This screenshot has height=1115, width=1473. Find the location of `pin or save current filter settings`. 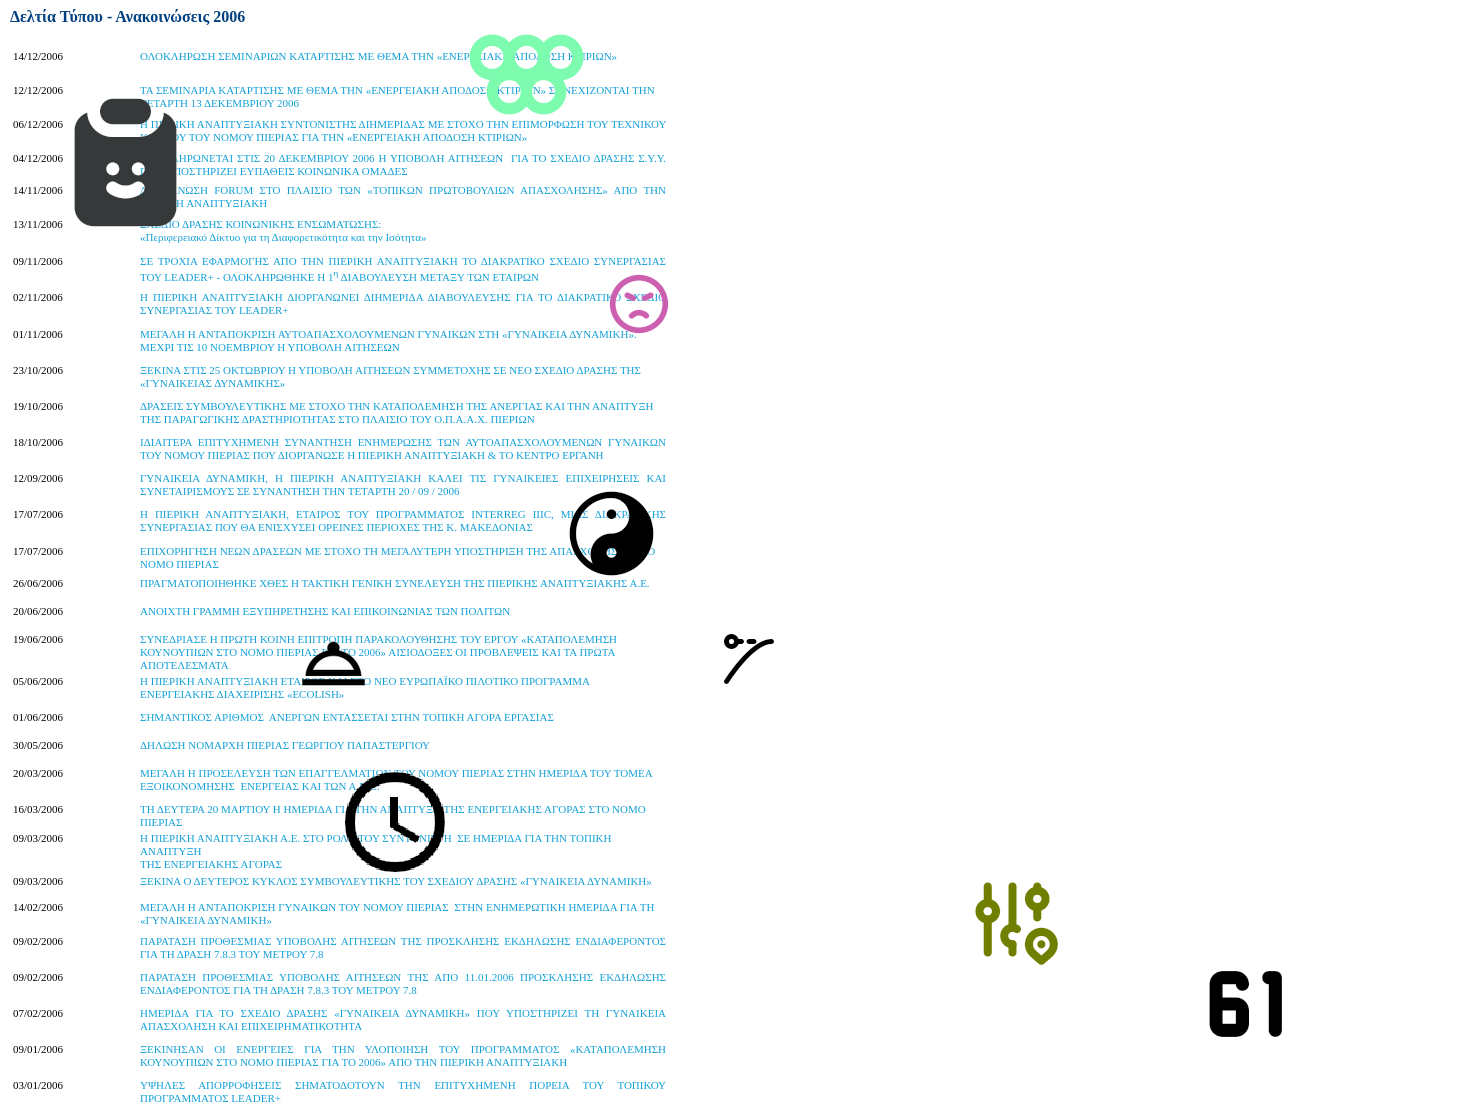

pin or save current filter settings is located at coordinates (1012, 919).